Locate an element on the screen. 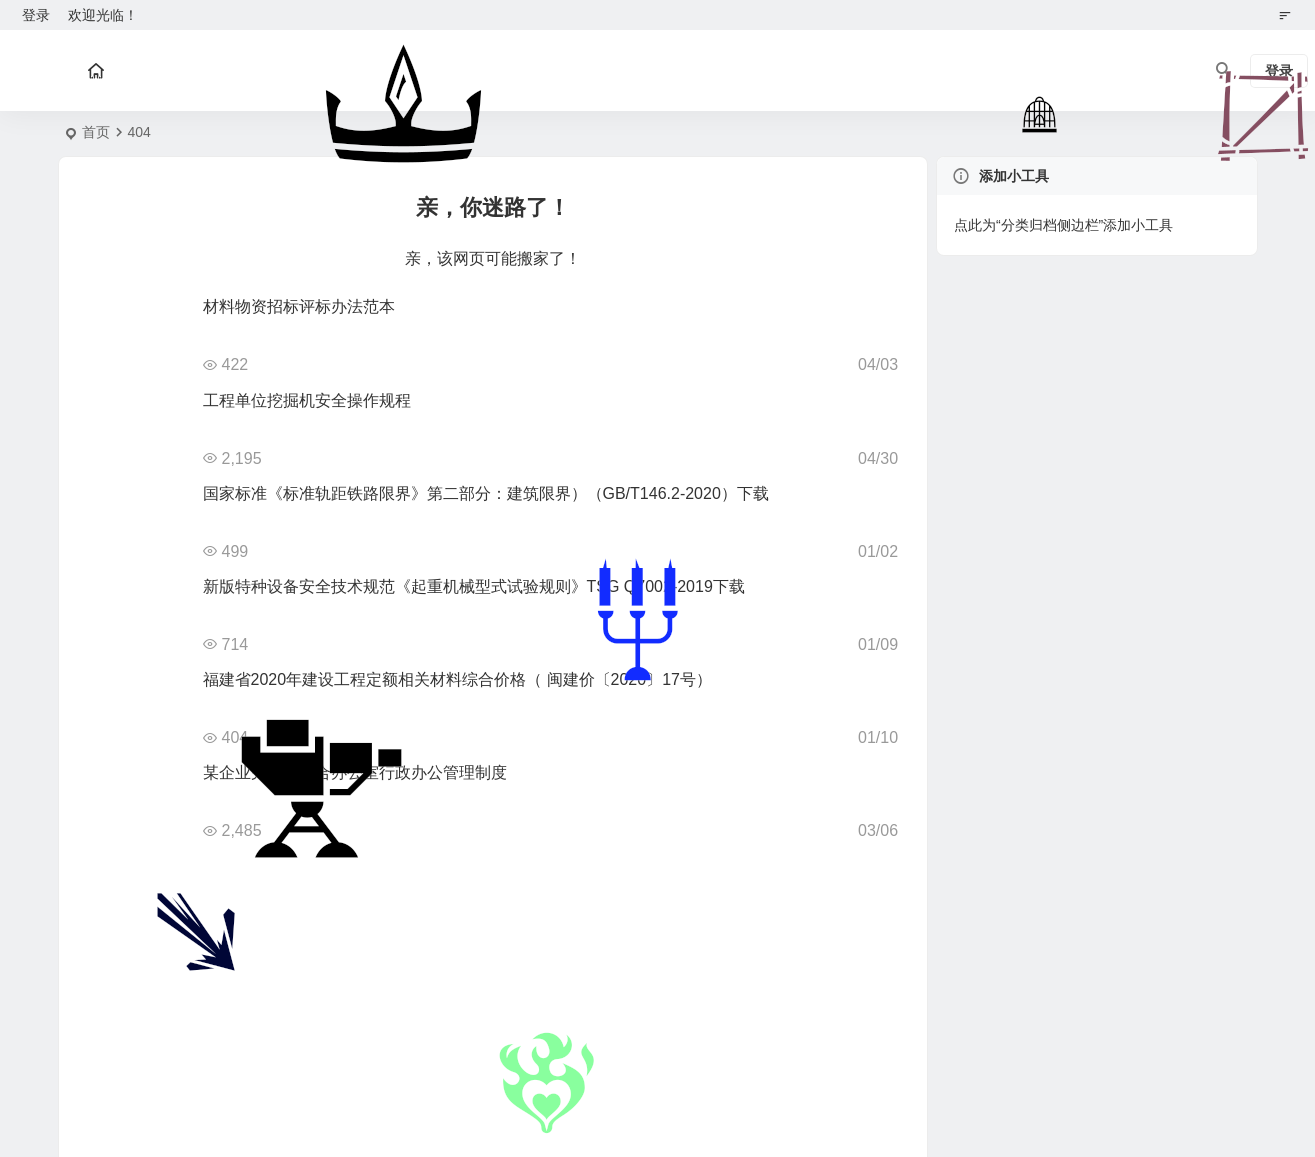 The width and height of the screenshot is (1315, 1157). indicates premium or VIP membership status is located at coordinates (403, 103).